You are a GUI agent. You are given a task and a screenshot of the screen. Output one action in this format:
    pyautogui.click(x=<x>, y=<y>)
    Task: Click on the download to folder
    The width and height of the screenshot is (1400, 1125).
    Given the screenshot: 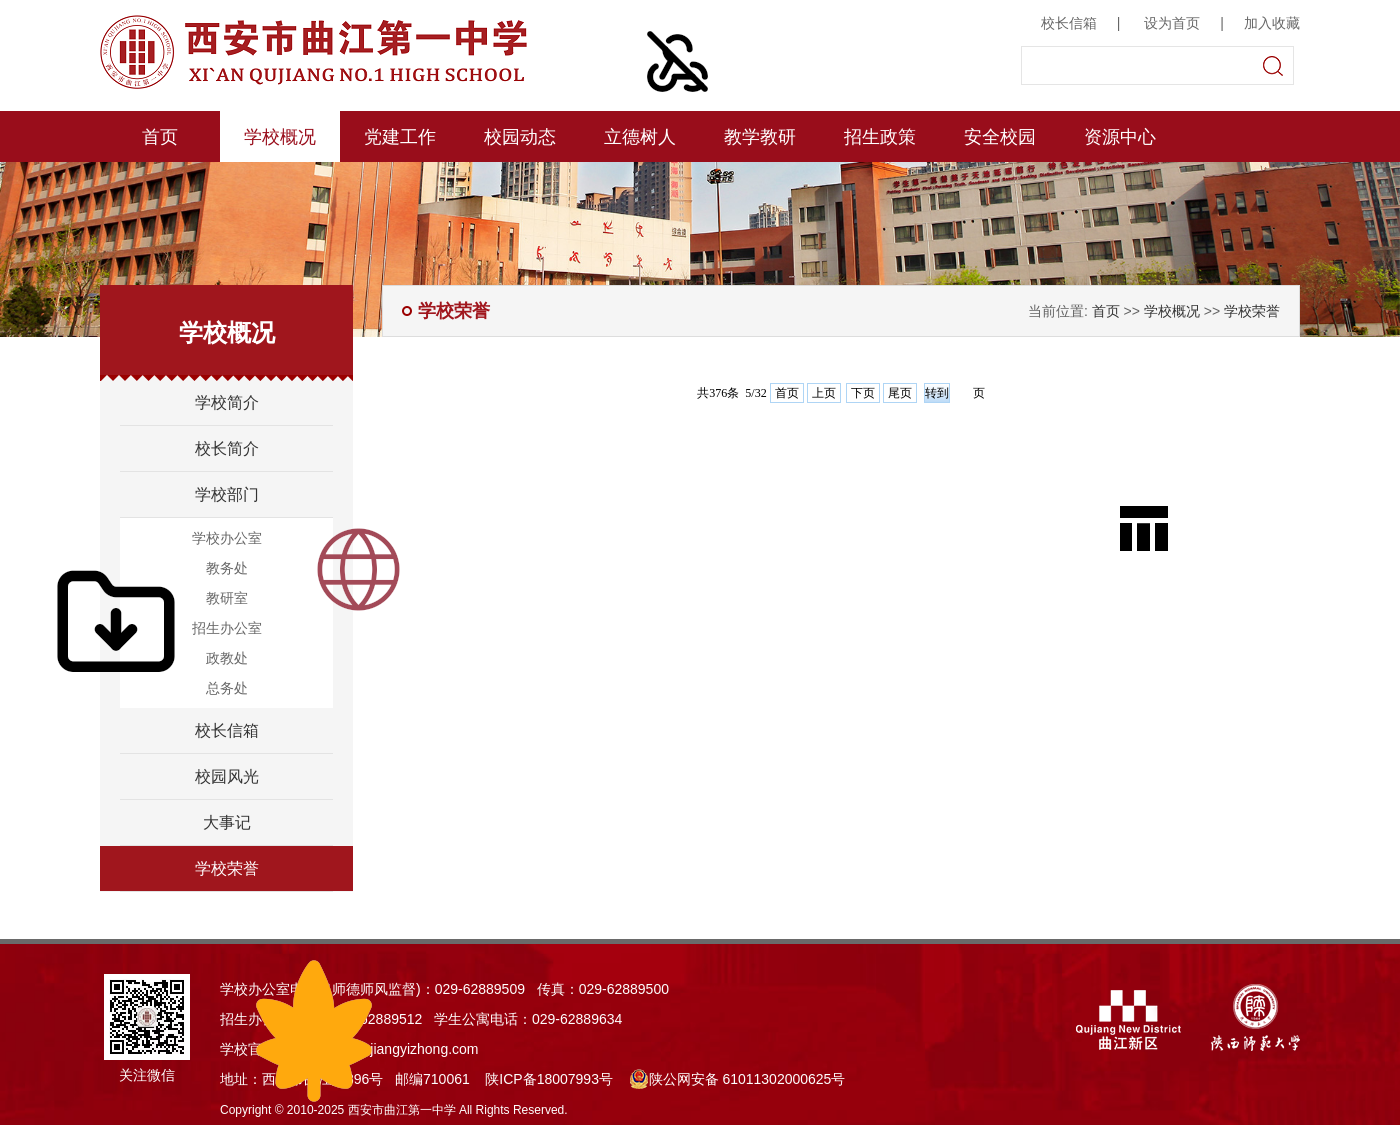 What is the action you would take?
    pyautogui.click(x=116, y=624)
    